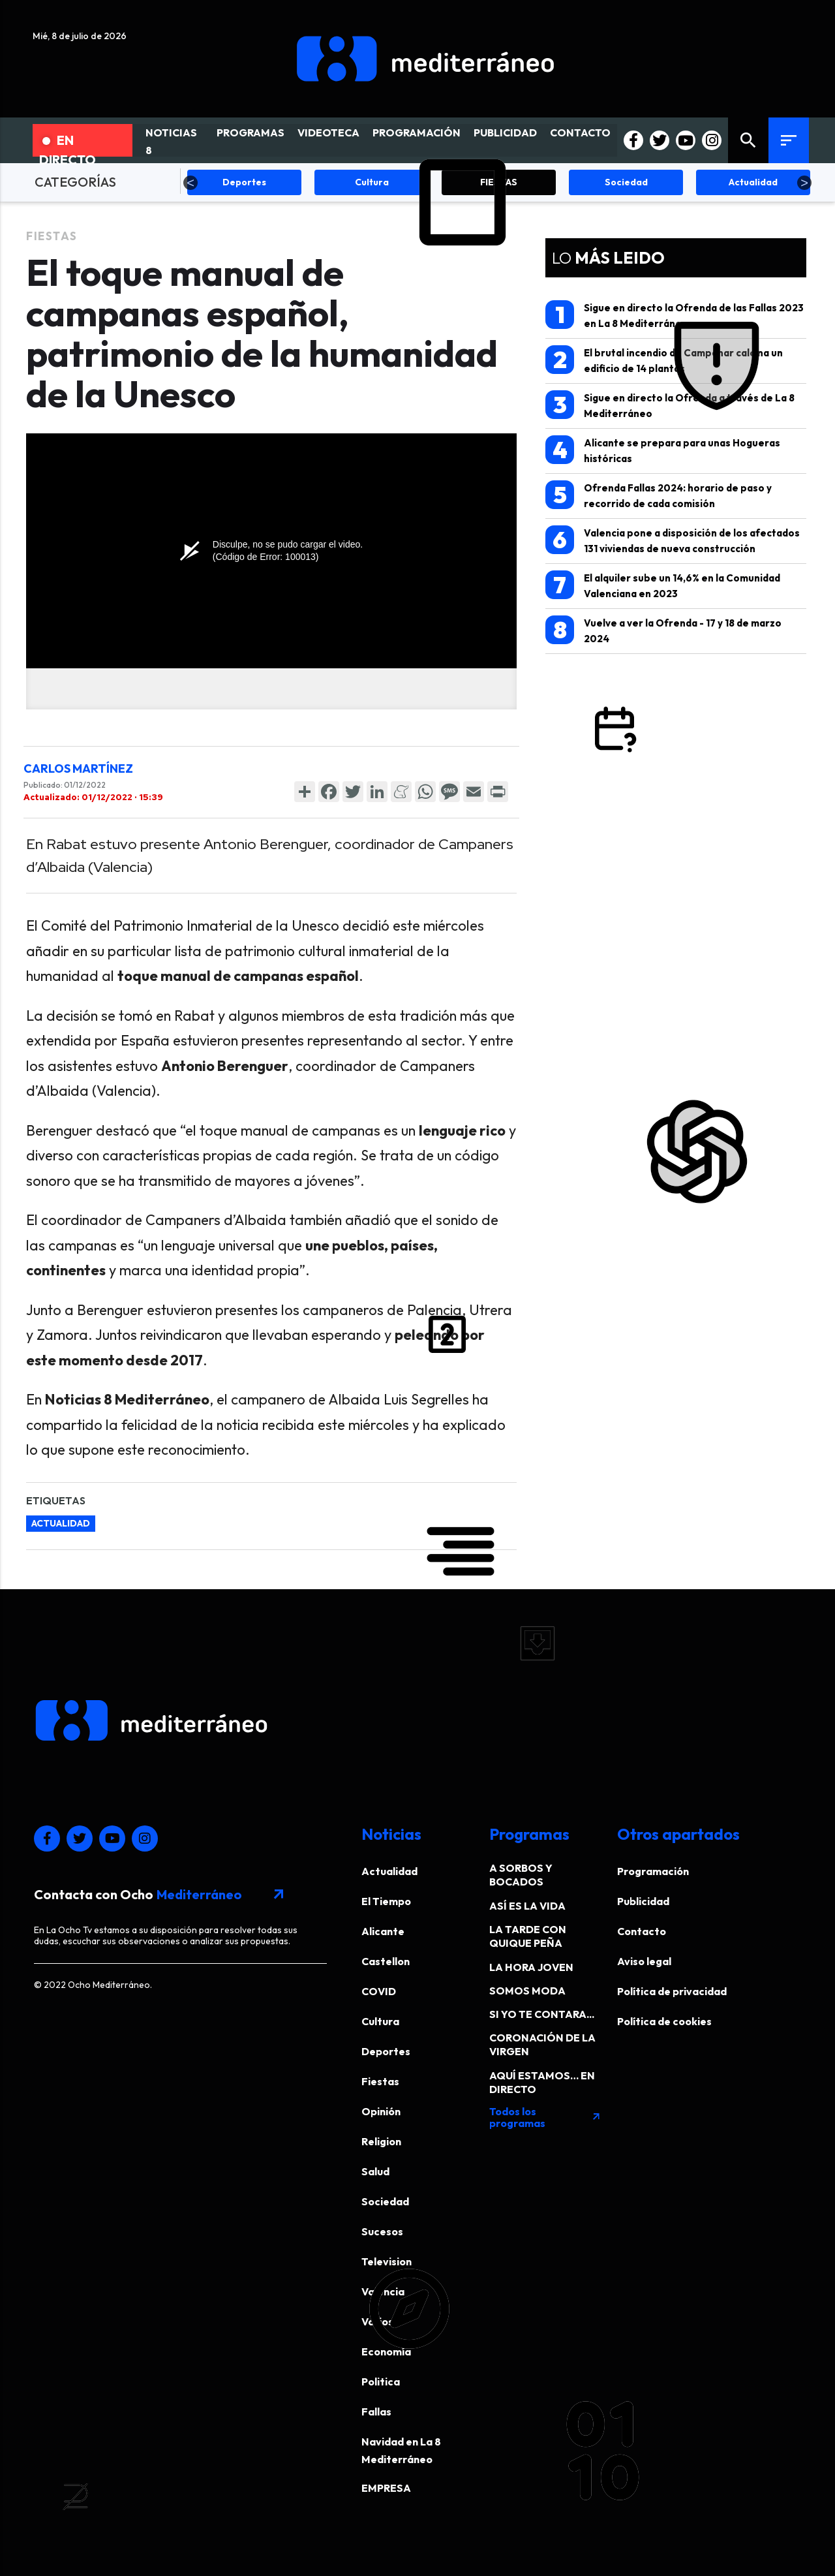 Image resolution: width=835 pixels, height=2576 pixels. What do you see at coordinates (716, 360) in the screenshot?
I see `security warning or alert detected` at bounding box center [716, 360].